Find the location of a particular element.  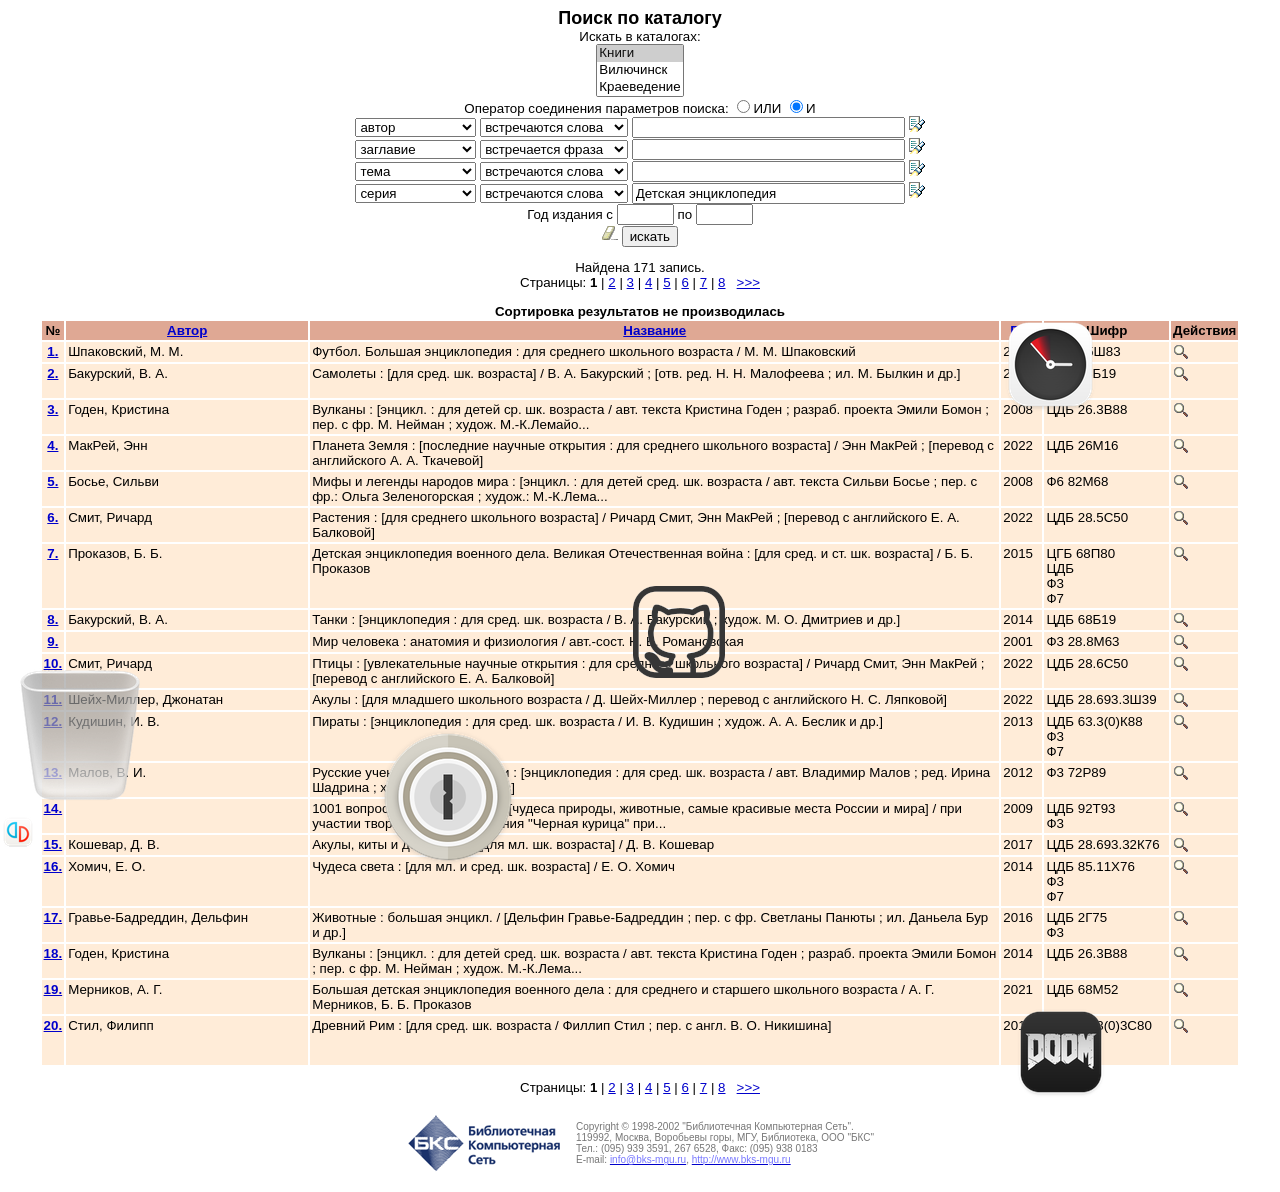

open passwords and keys manager is located at coordinates (448, 797).